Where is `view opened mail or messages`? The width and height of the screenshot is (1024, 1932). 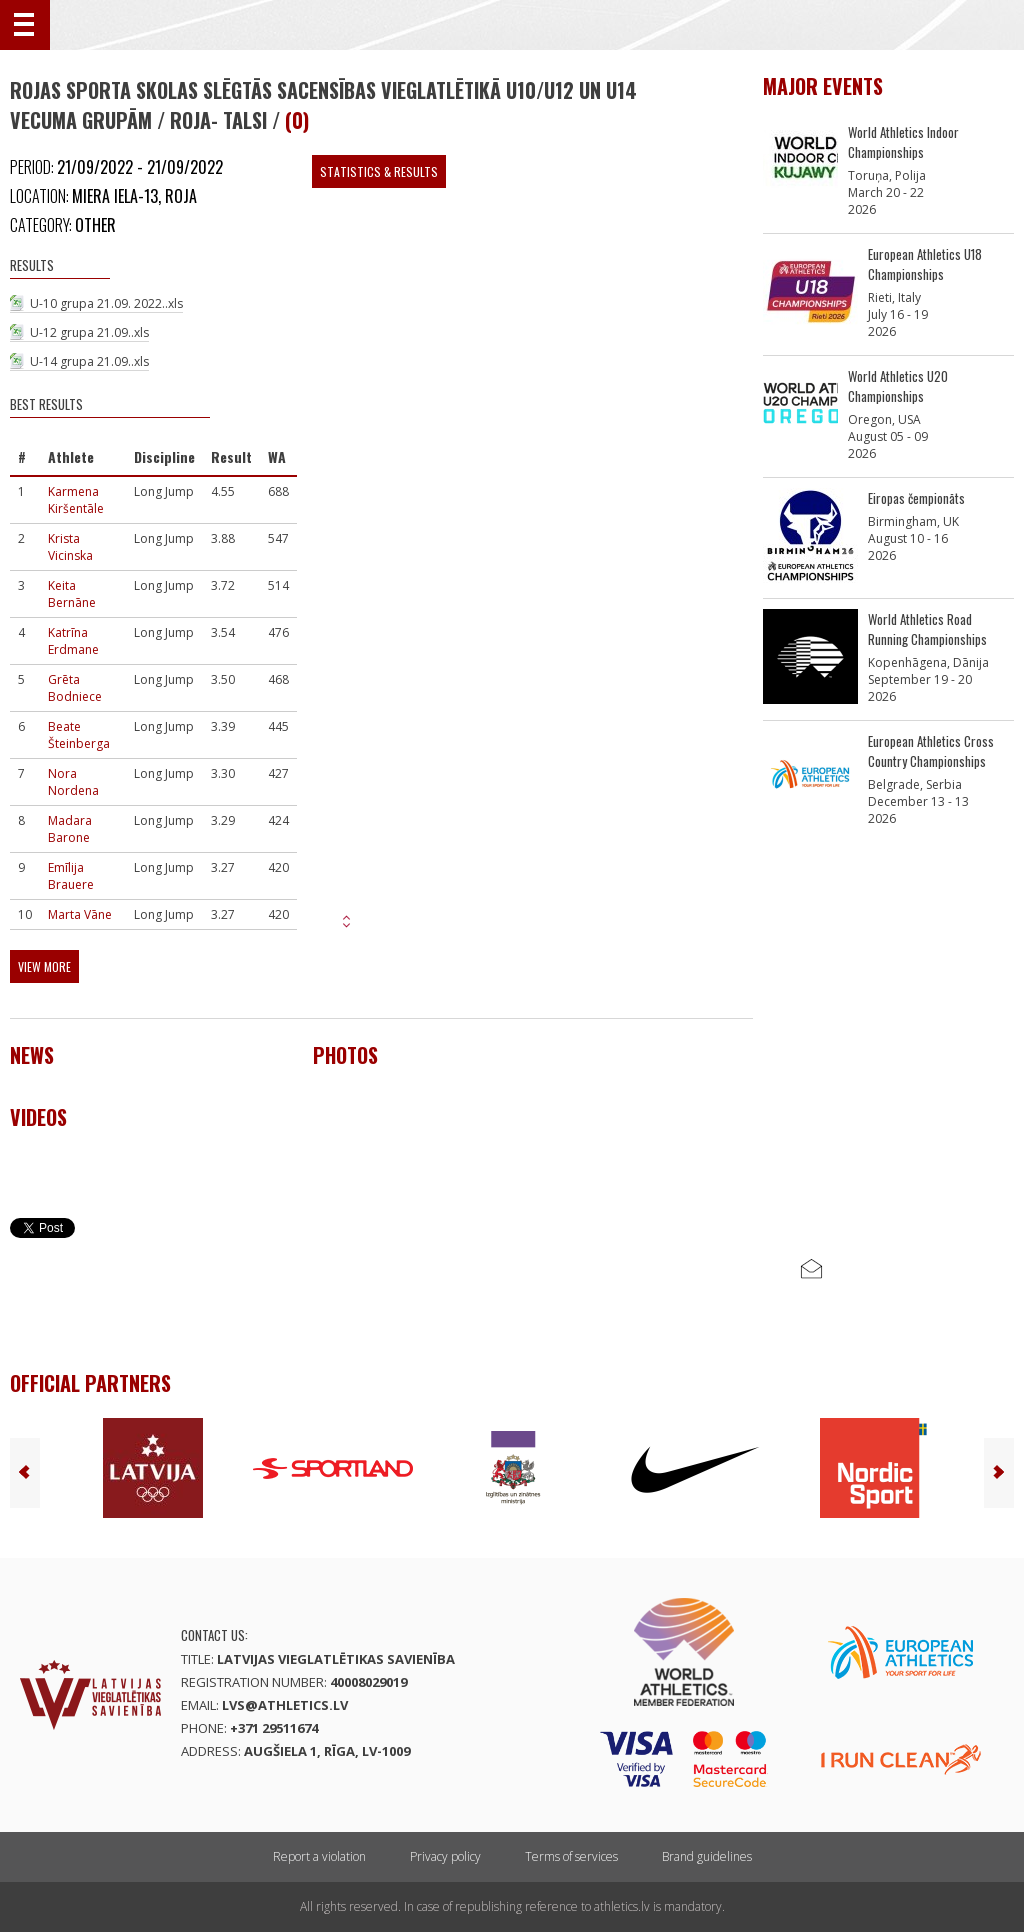
view opened mail or messages is located at coordinates (811, 1269).